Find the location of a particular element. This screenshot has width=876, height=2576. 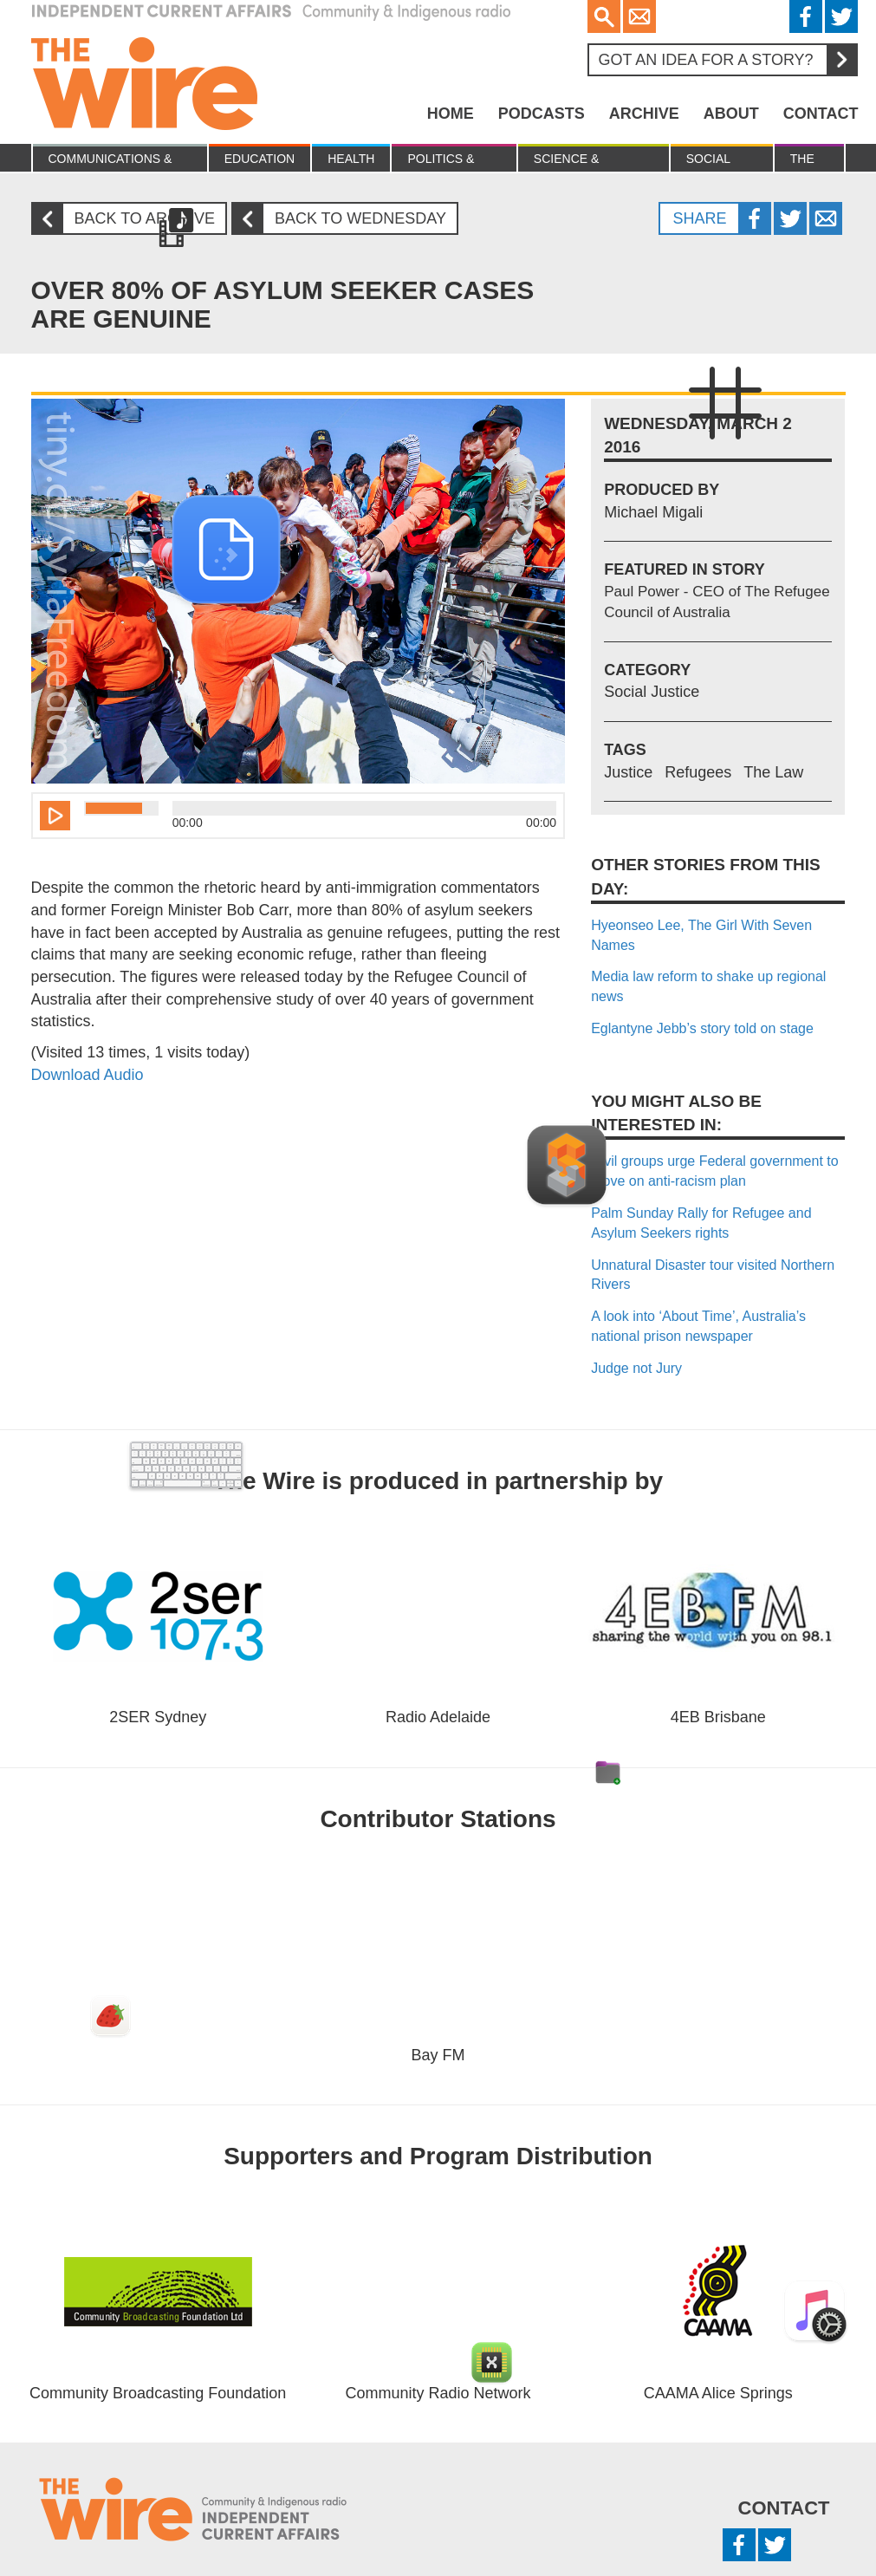

open strawberry music player is located at coordinates (110, 2015).